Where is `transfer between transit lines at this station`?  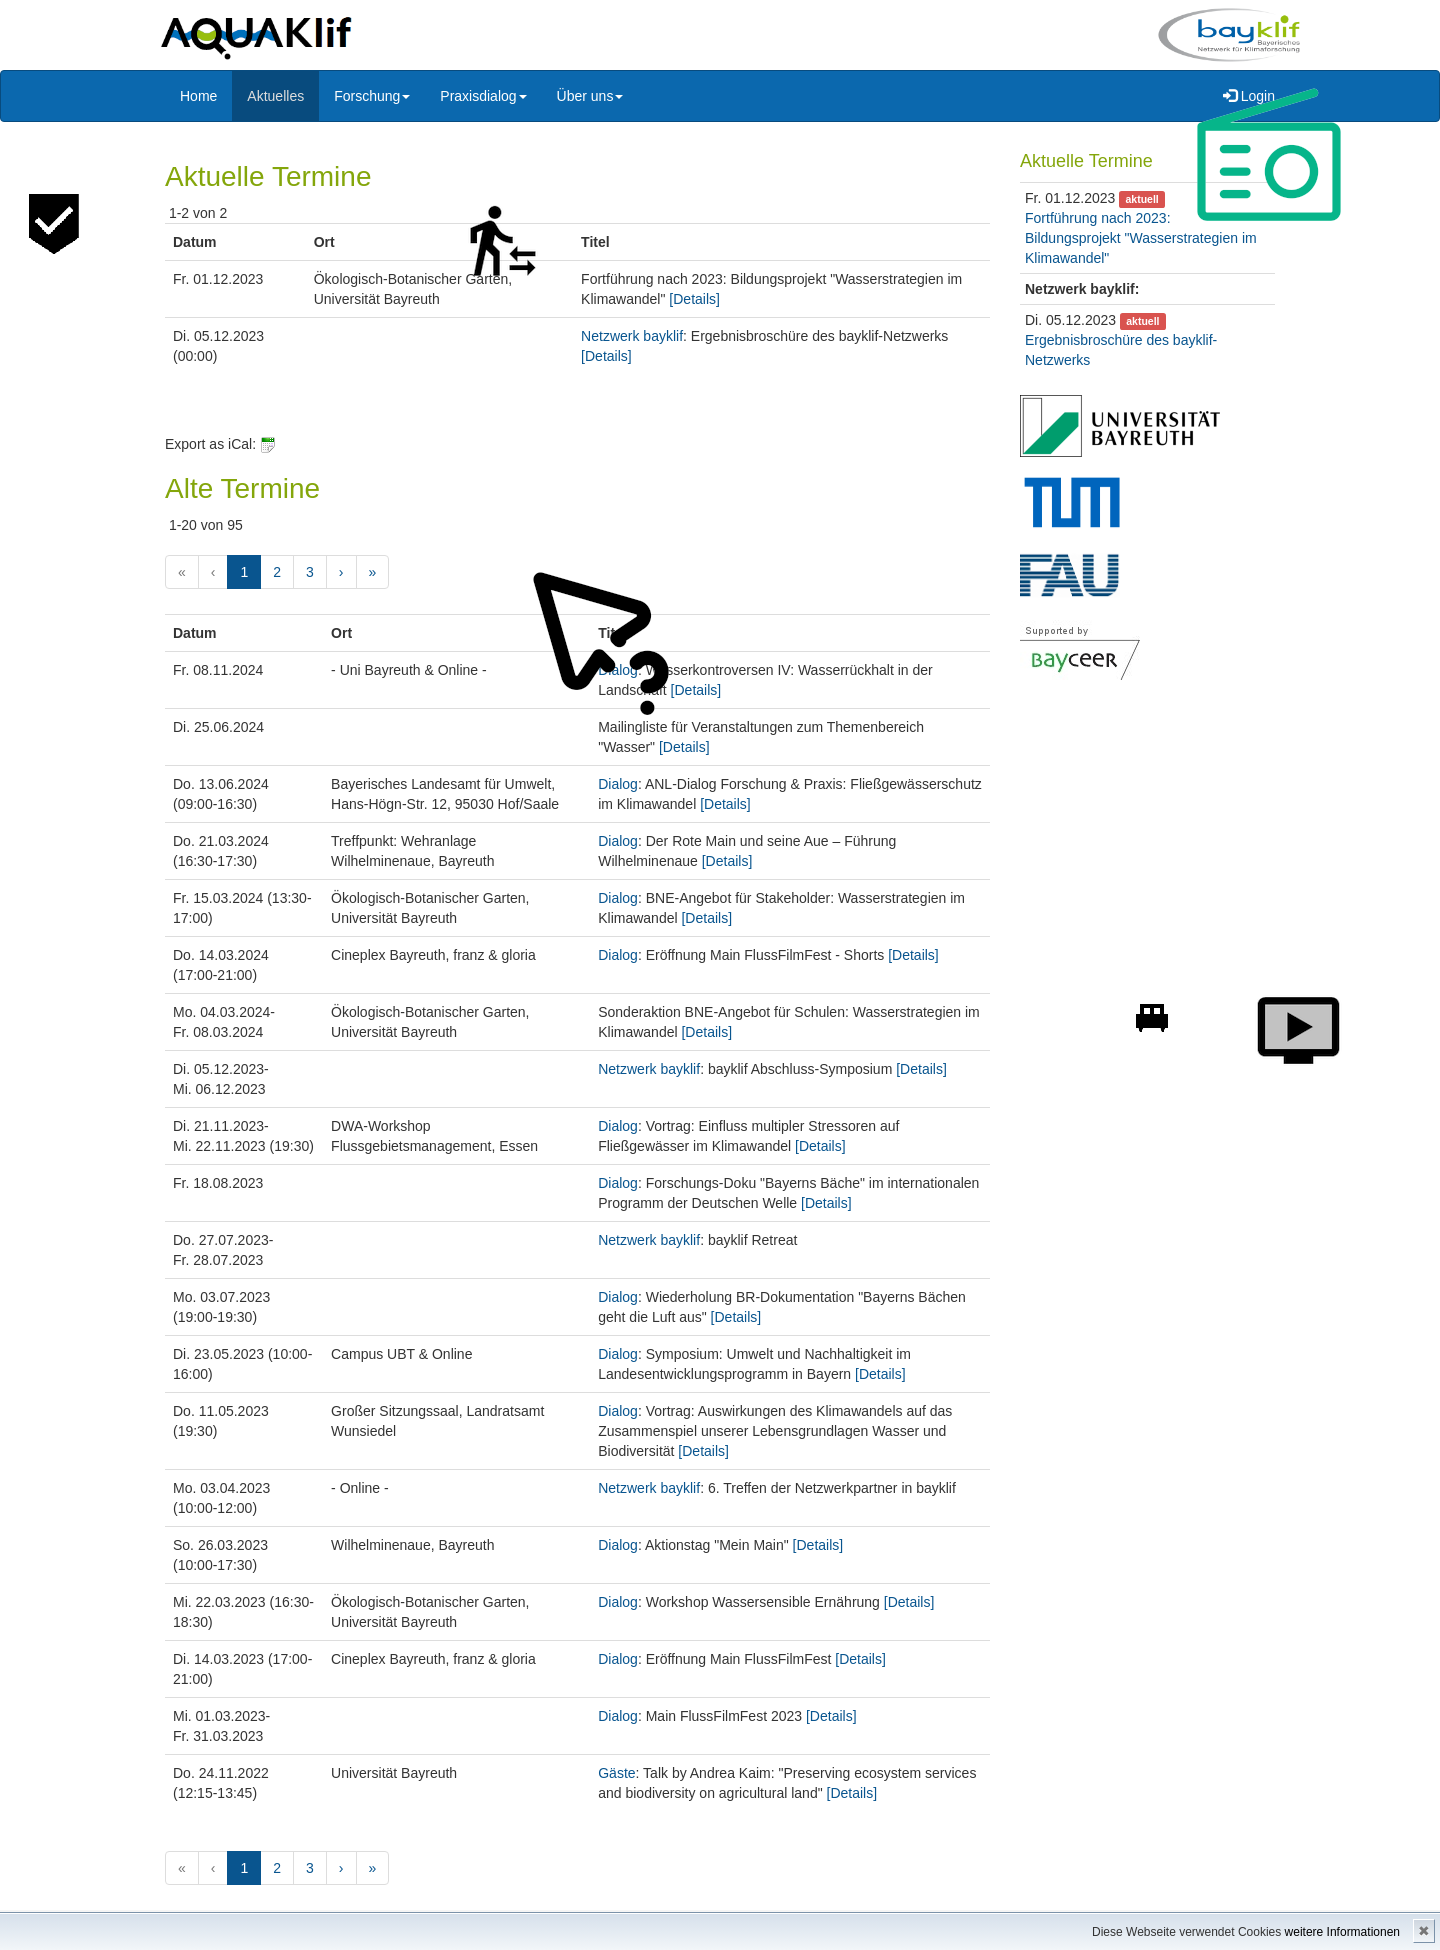
transfer between transit lines at this station is located at coordinates (503, 240).